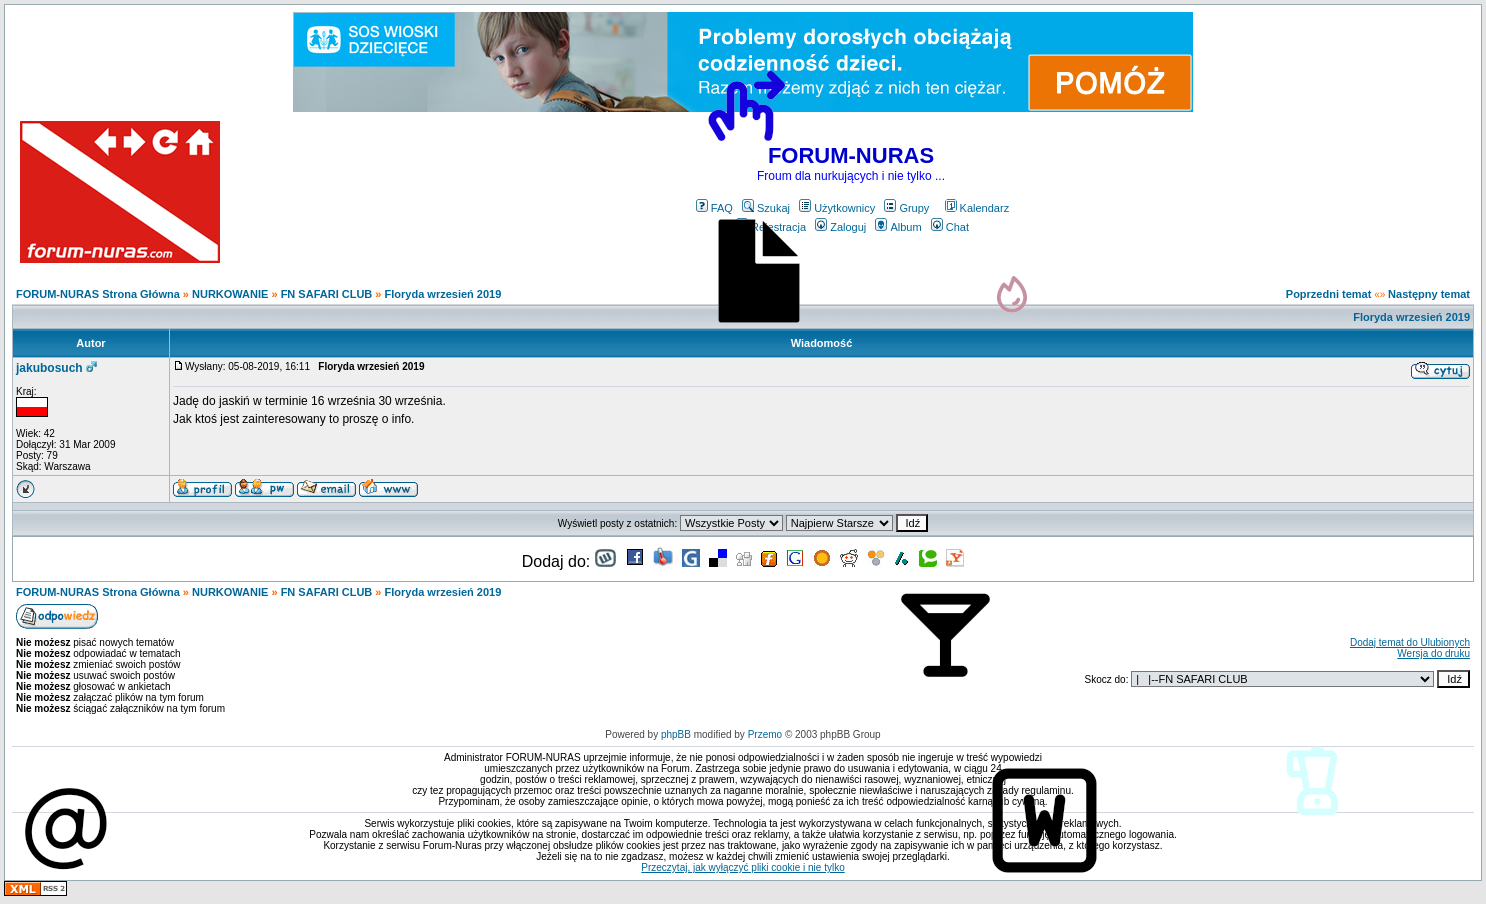  I want to click on swipe right to continue or proceed, so click(743, 108).